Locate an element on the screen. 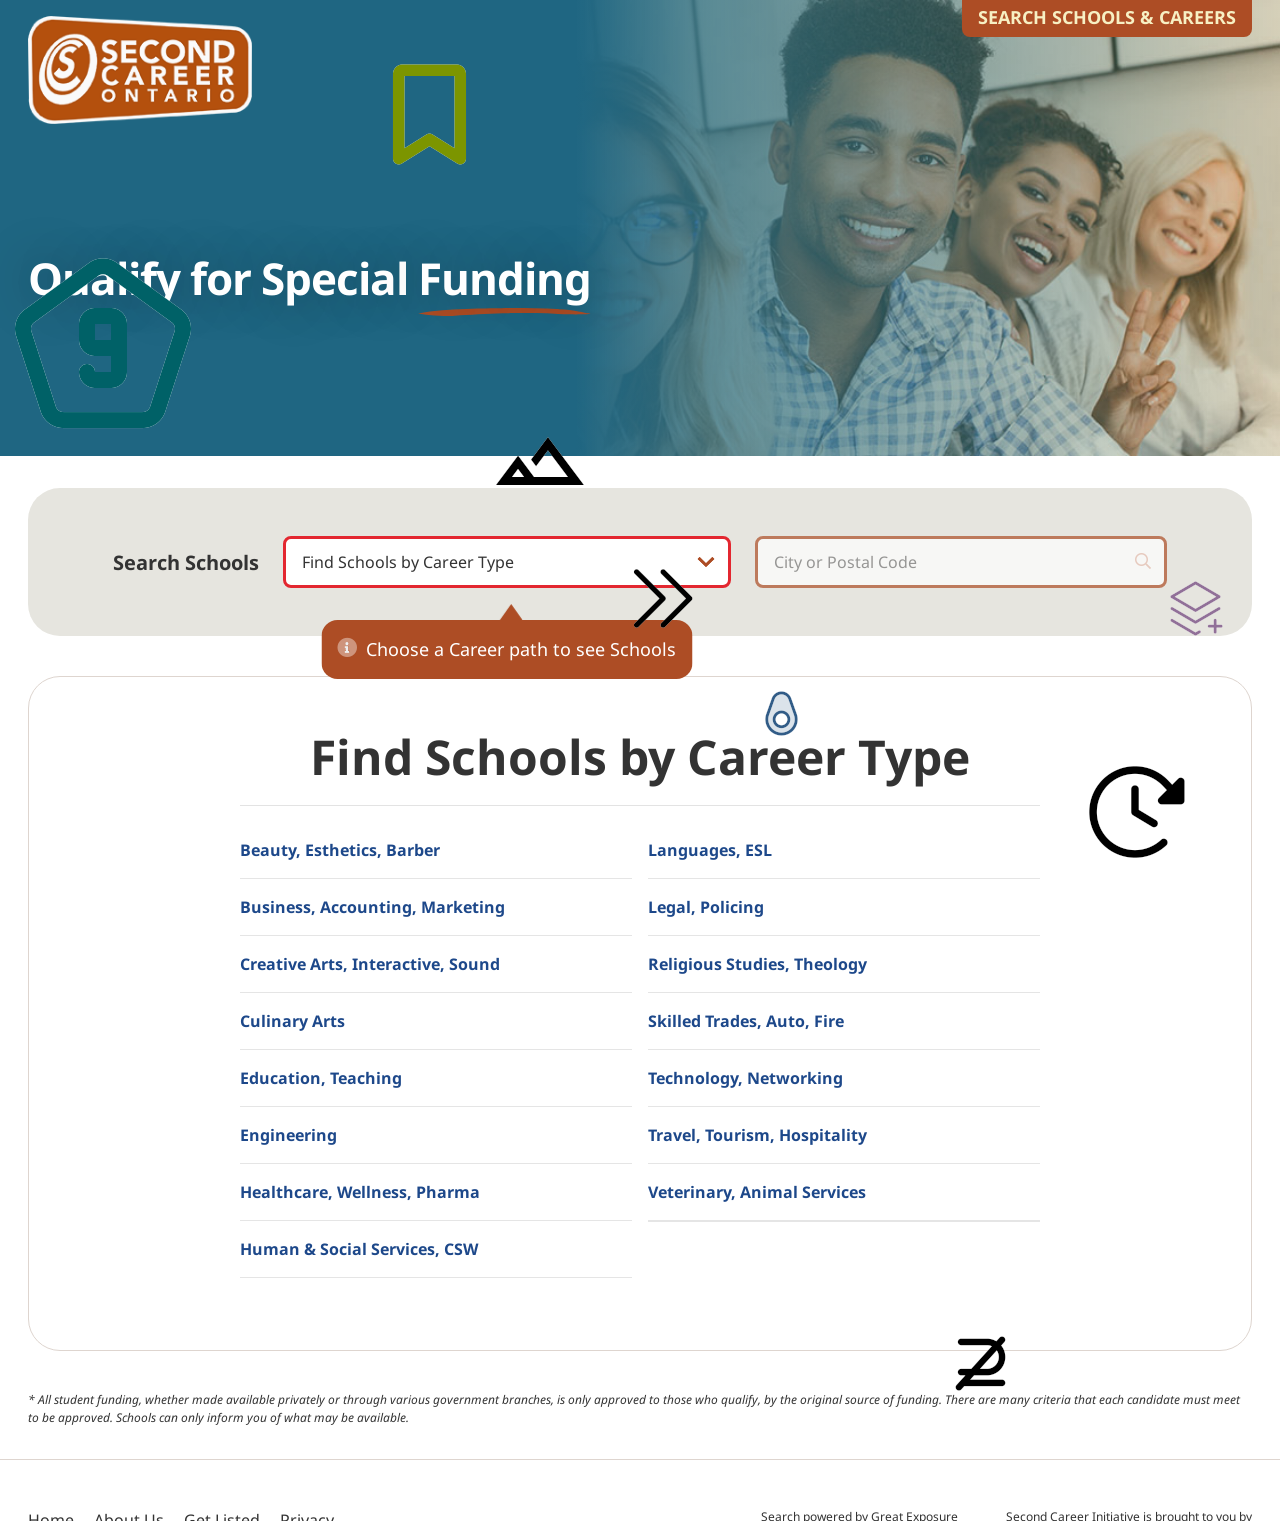 The height and width of the screenshot is (1521, 1280). restore from history is located at coordinates (1135, 812).